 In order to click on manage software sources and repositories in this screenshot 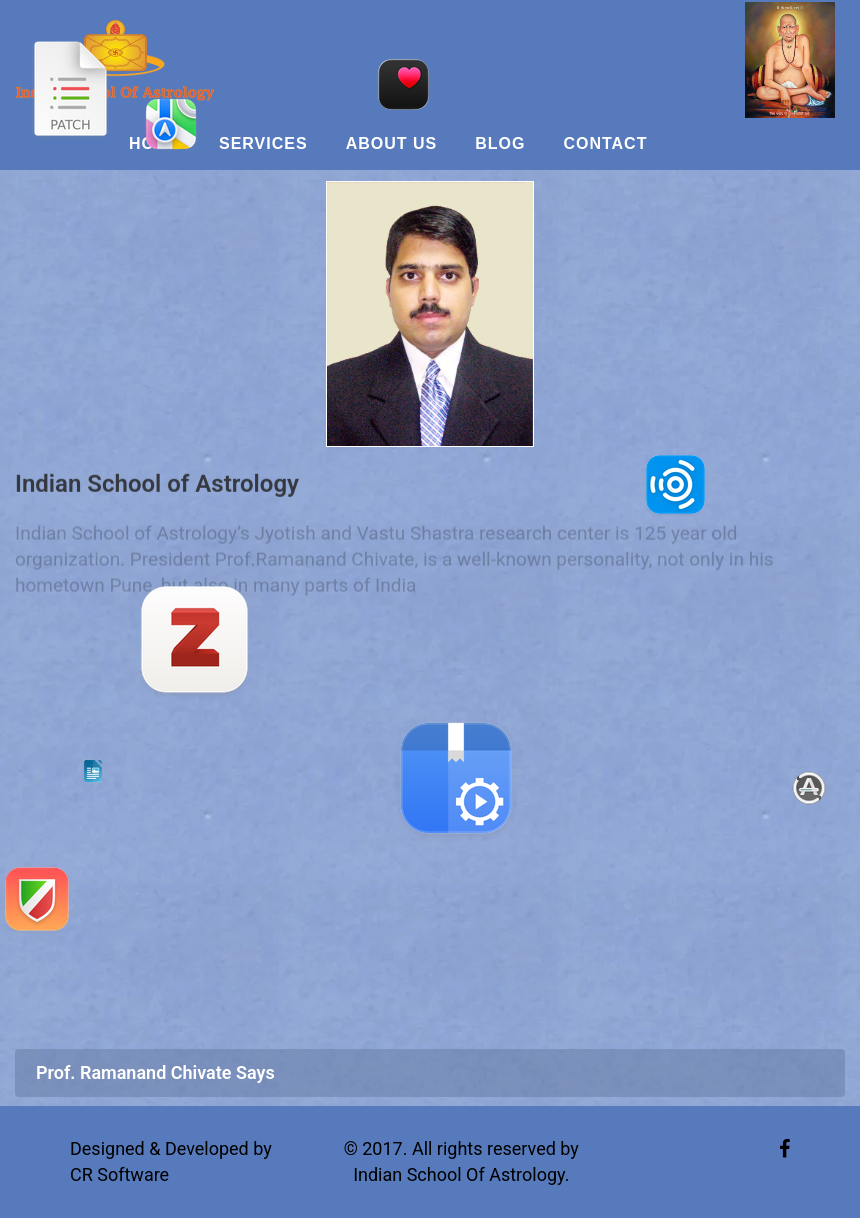, I will do `click(456, 780)`.